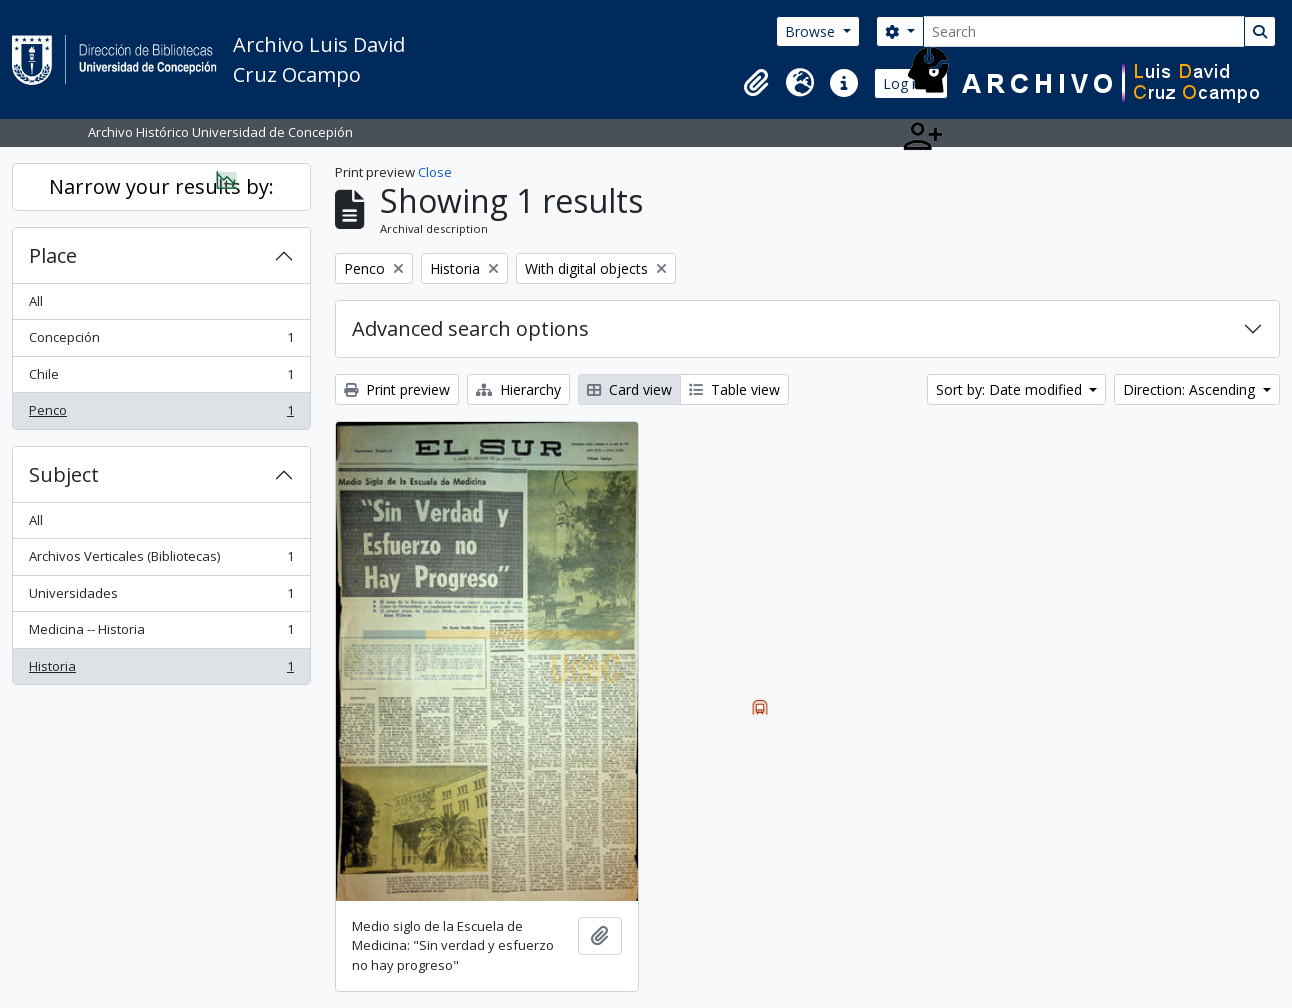 The width and height of the screenshot is (1292, 1008). I want to click on add a new contact, so click(923, 136).